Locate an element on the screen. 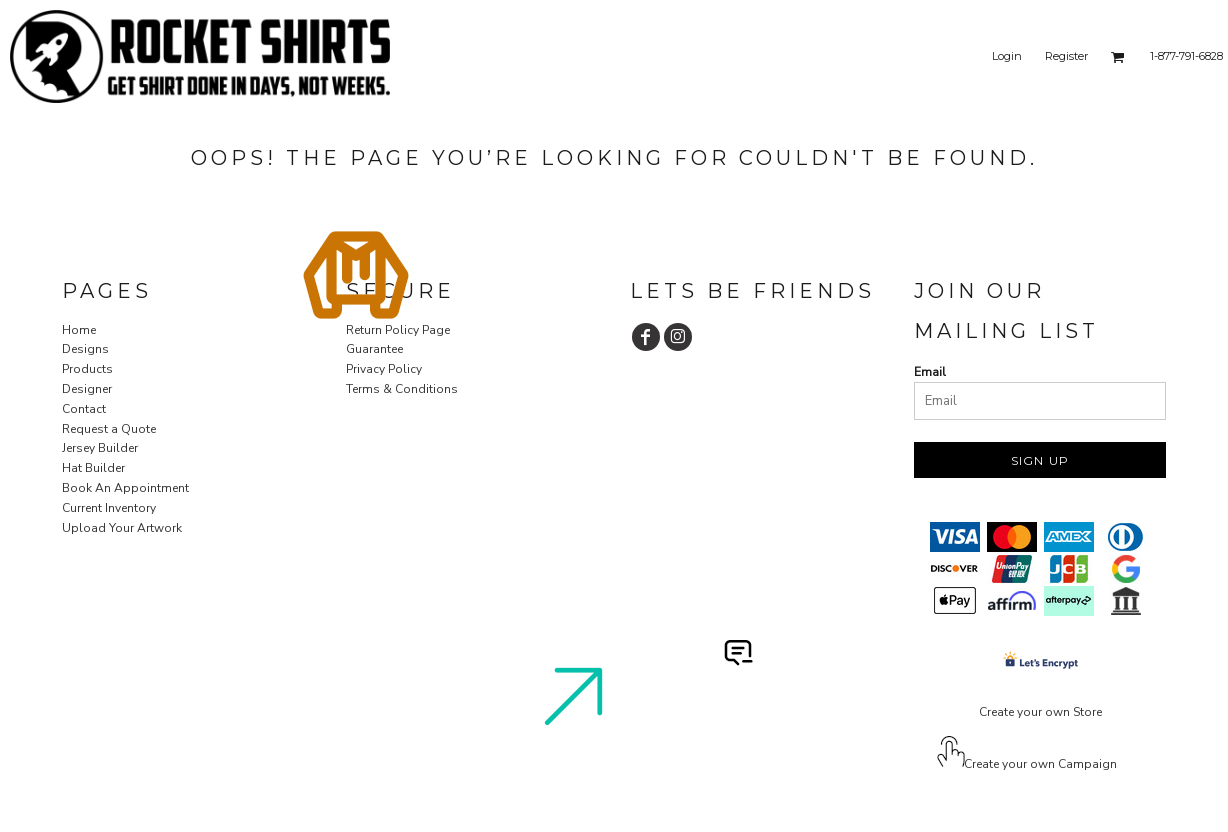 Image resolution: width=1228 pixels, height=832 pixels. open link in new tab or window is located at coordinates (573, 696).